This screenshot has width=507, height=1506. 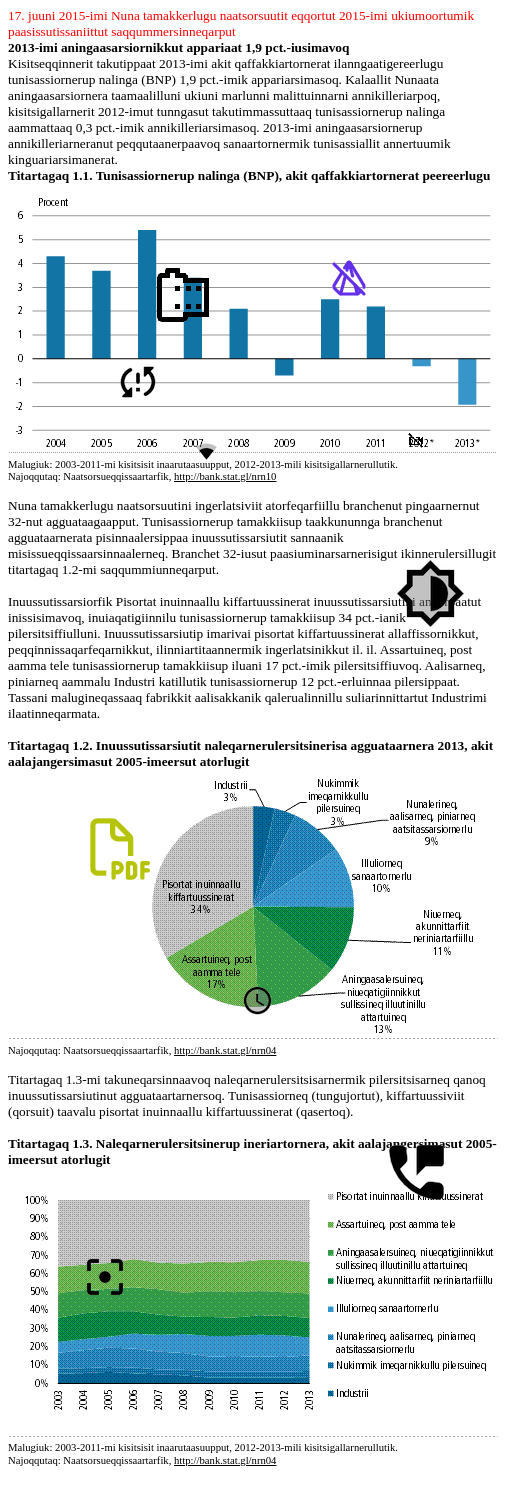 What do you see at coordinates (183, 296) in the screenshot?
I see `view photos from camera roll` at bounding box center [183, 296].